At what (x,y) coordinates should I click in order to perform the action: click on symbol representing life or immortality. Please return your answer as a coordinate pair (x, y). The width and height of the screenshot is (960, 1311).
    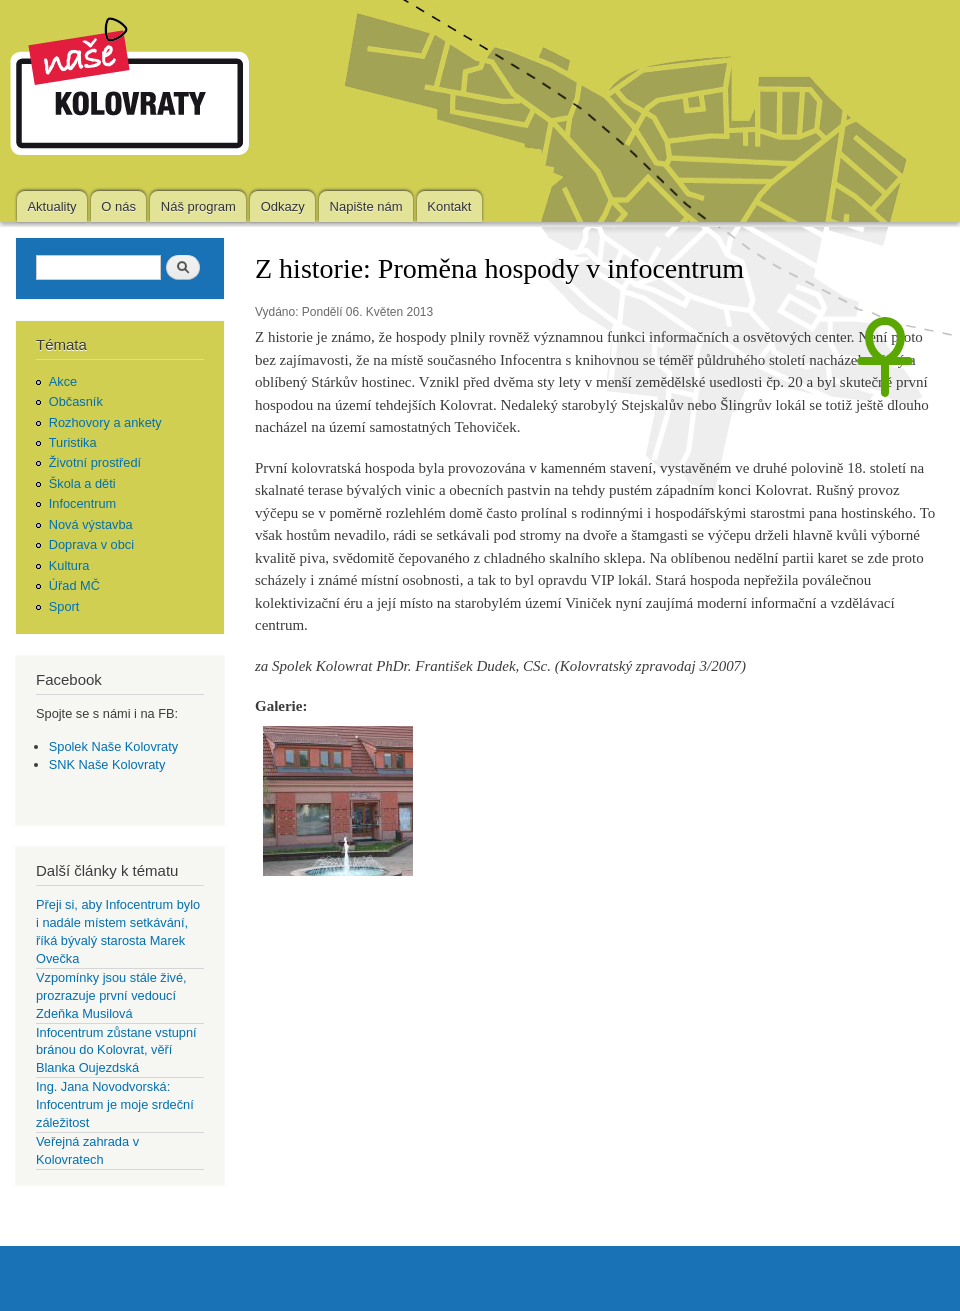
    Looking at the image, I should click on (885, 357).